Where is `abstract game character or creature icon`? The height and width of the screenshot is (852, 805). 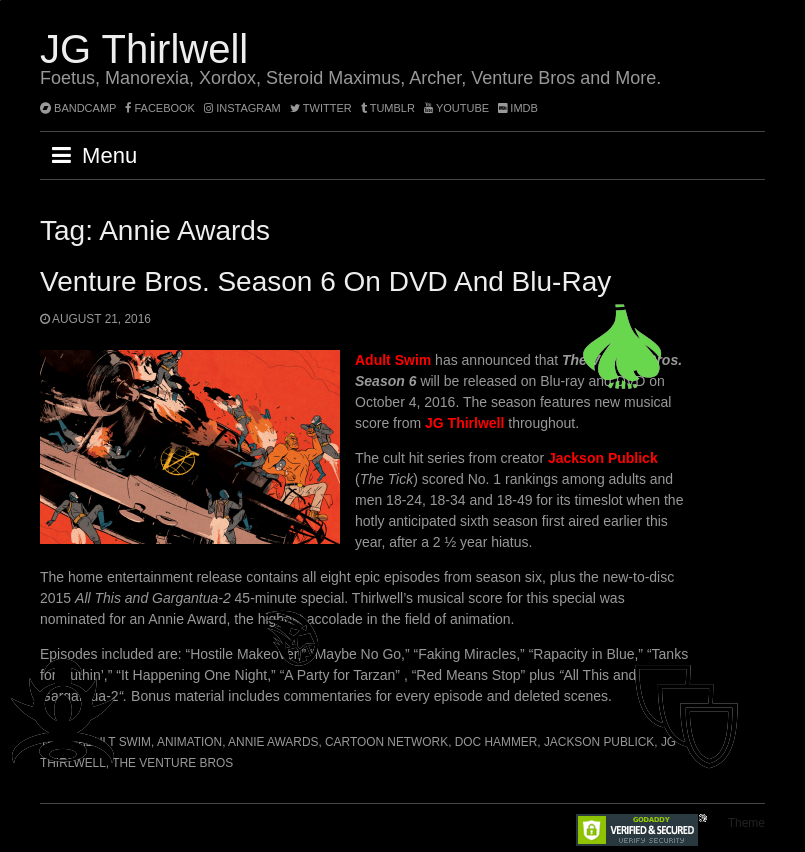
abstract game character or creature icon is located at coordinates (63, 711).